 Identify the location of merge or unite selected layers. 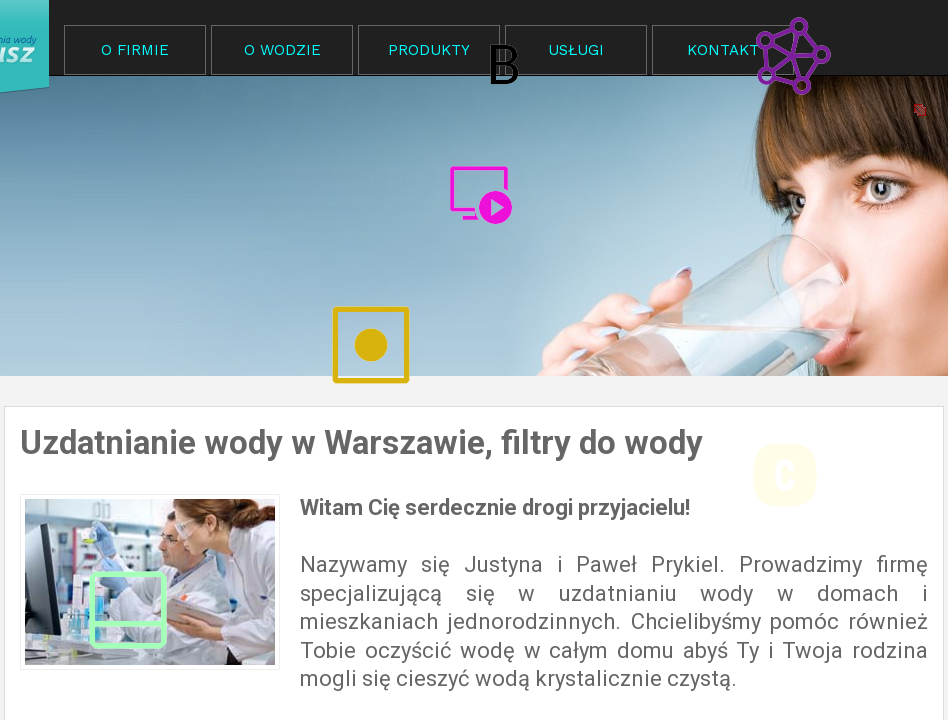
(920, 110).